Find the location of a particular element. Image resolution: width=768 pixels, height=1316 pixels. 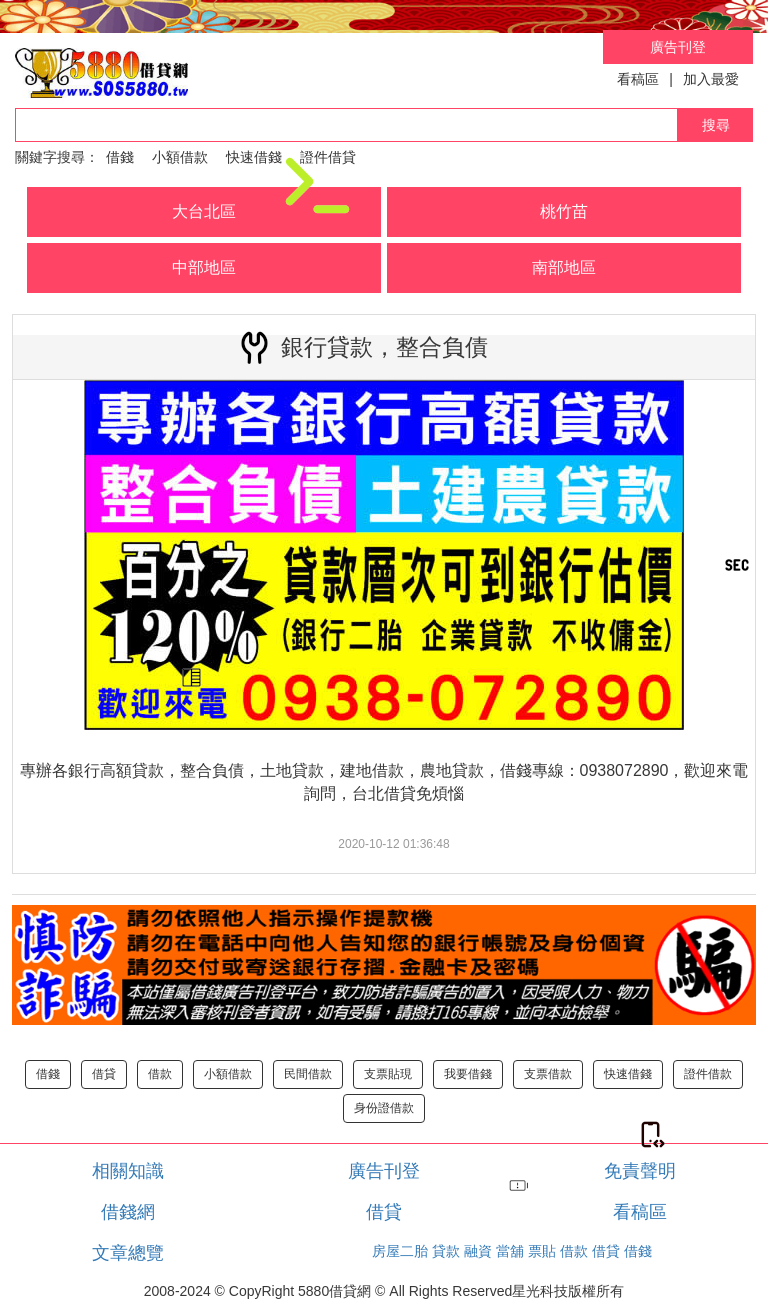

open terminal or command line interface is located at coordinates (317, 181).